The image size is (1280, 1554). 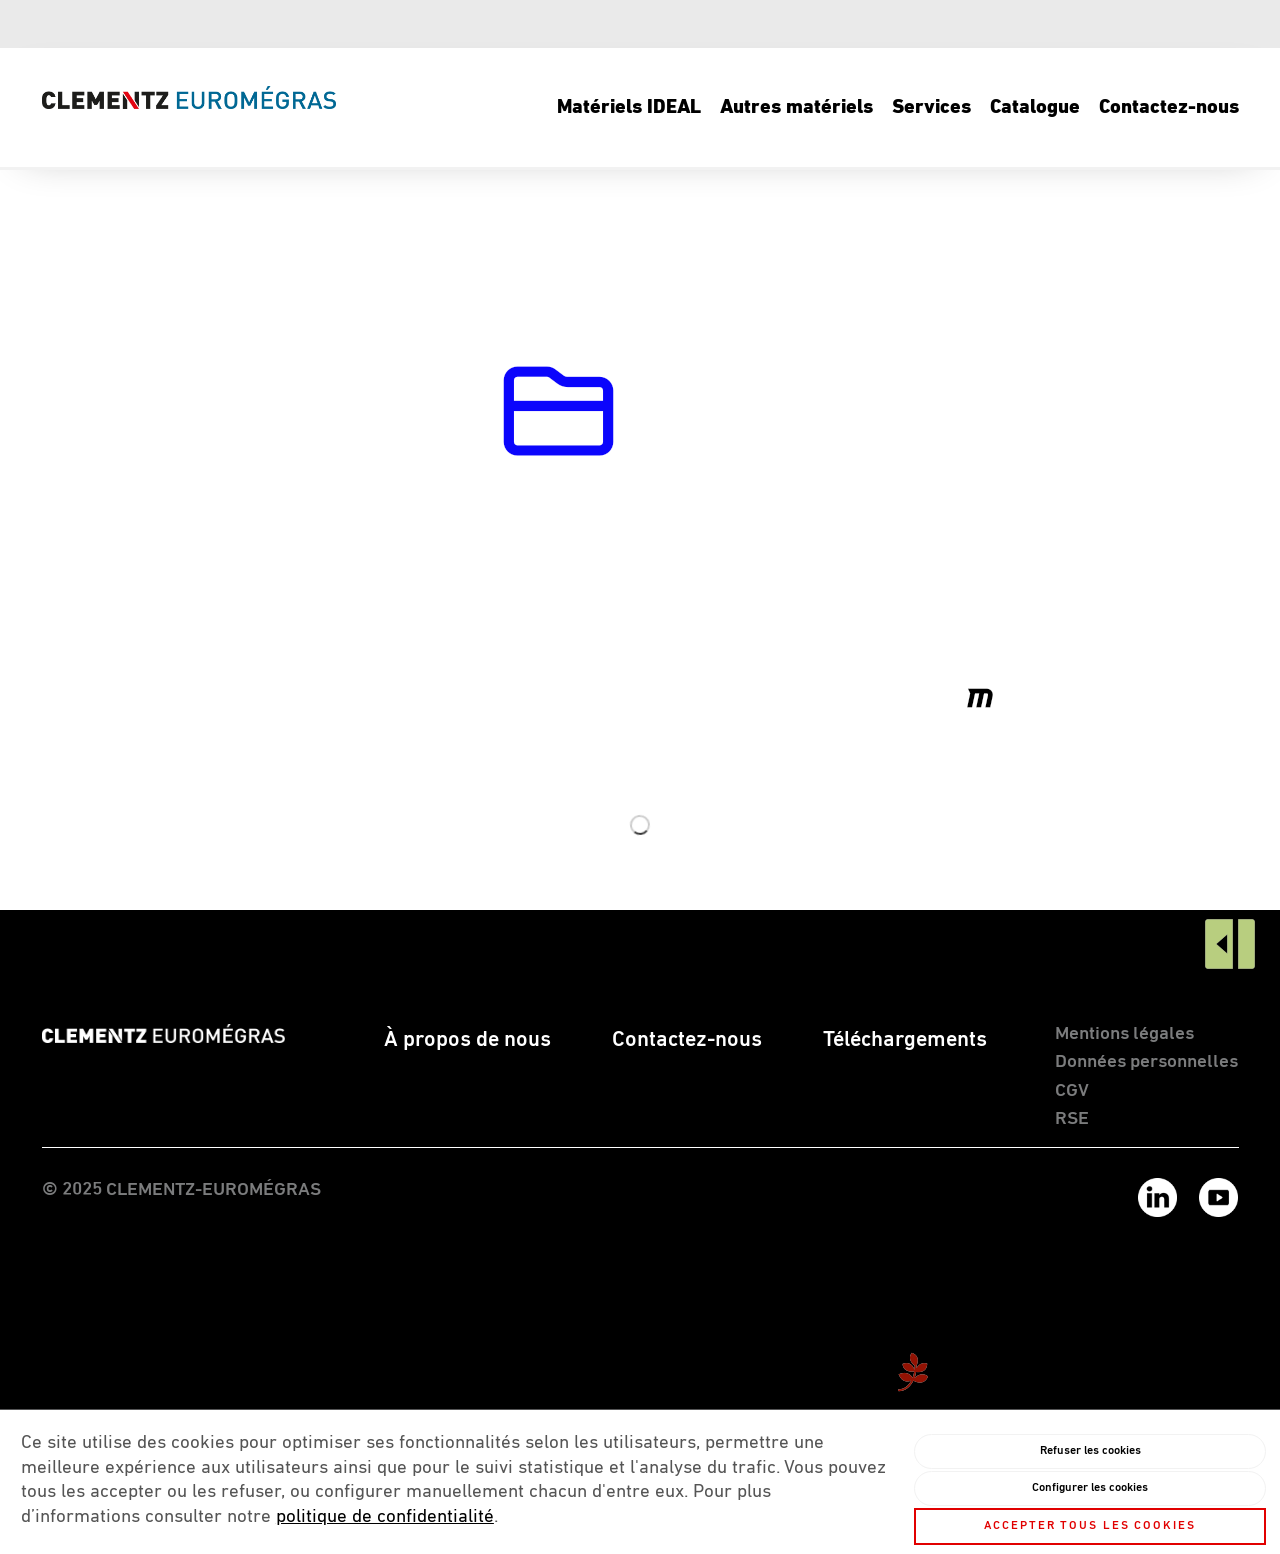 What do you see at coordinates (558, 414) in the screenshot?
I see `access a folder or directory` at bounding box center [558, 414].